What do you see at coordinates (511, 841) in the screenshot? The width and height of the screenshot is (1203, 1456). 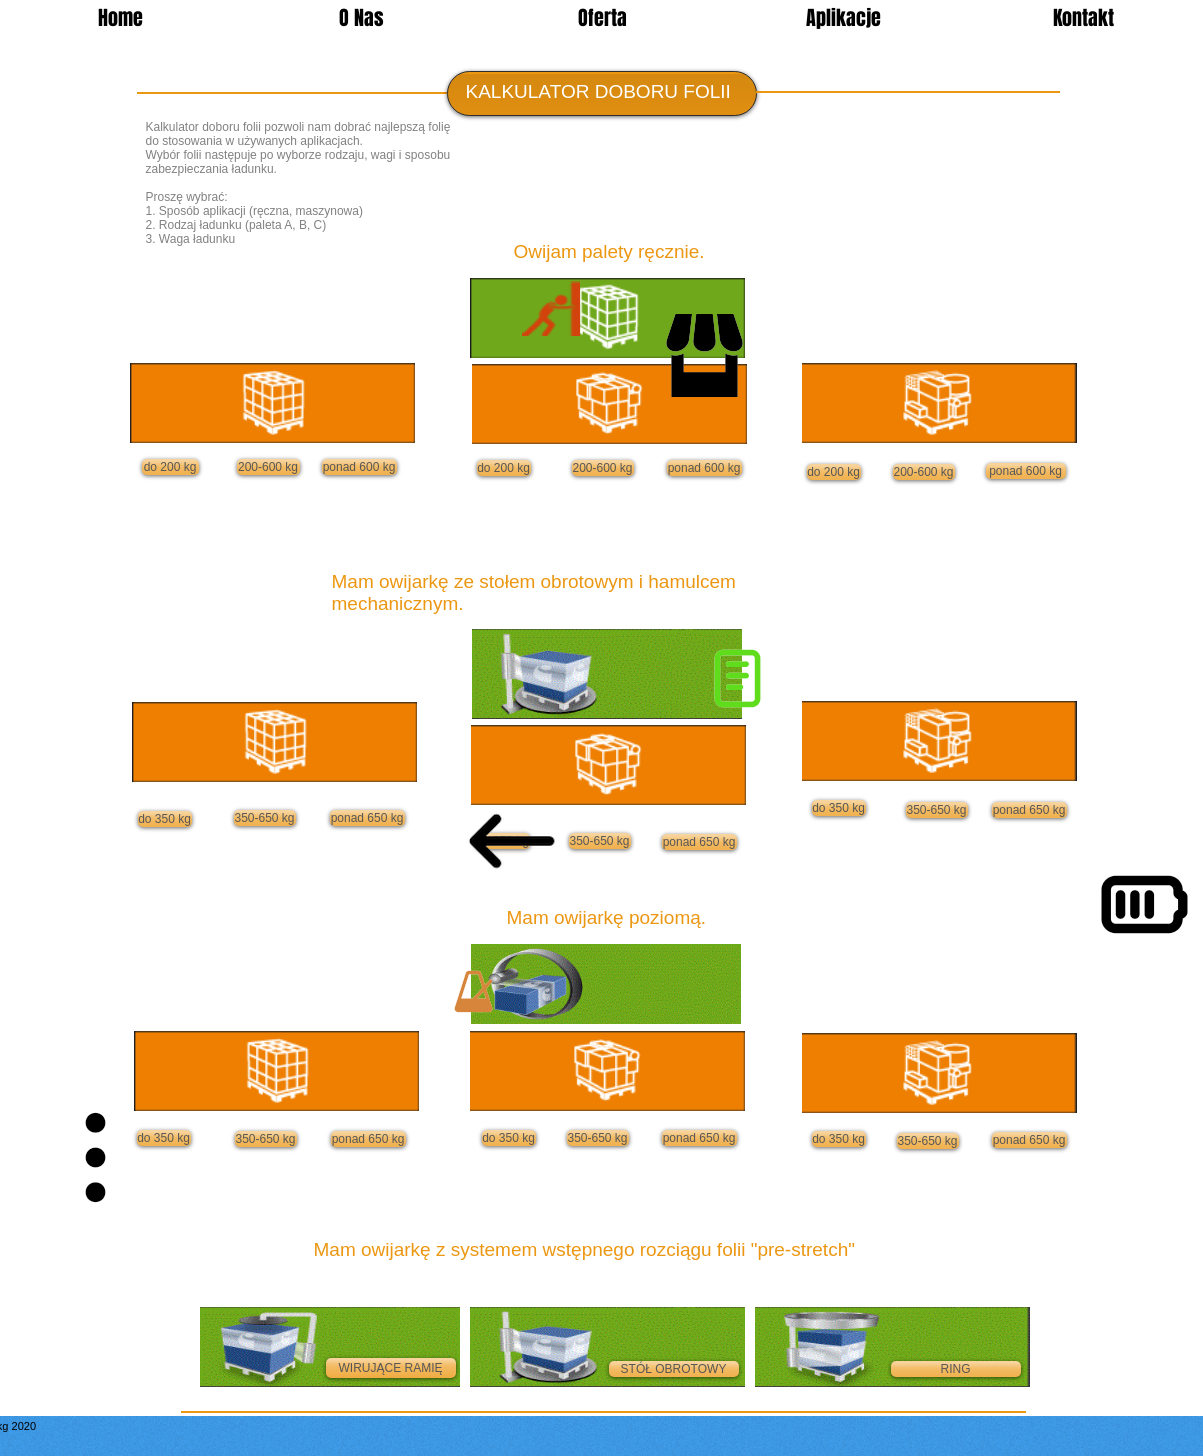 I see `go back to previous screen` at bounding box center [511, 841].